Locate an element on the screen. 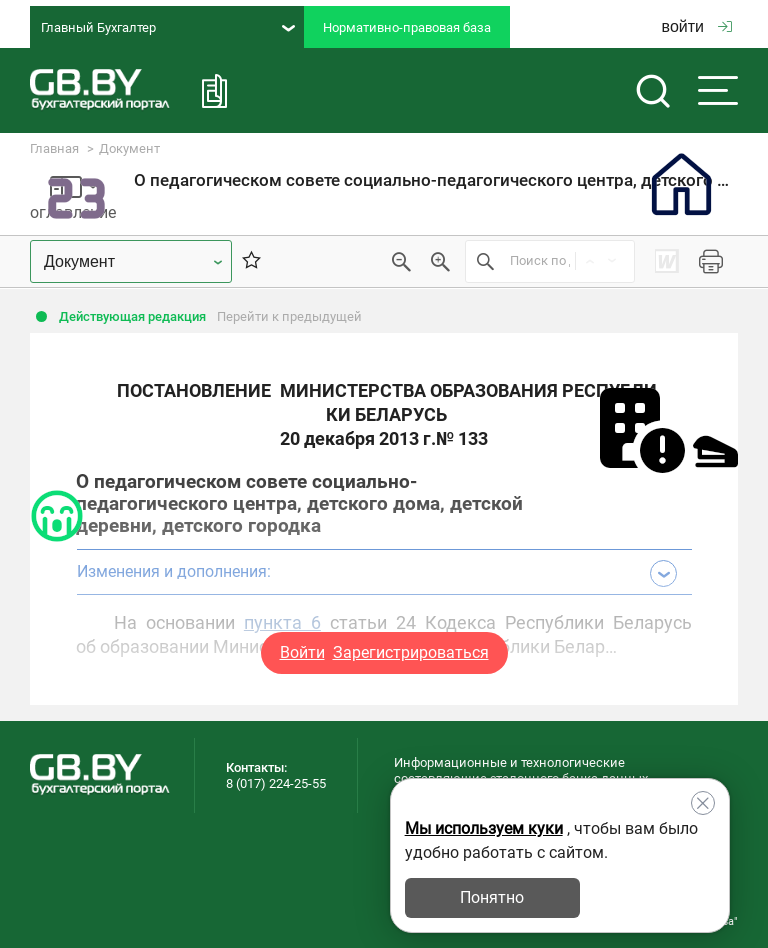 The width and height of the screenshot is (768, 948). react with a crying emotion is located at coordinates (57, 516).